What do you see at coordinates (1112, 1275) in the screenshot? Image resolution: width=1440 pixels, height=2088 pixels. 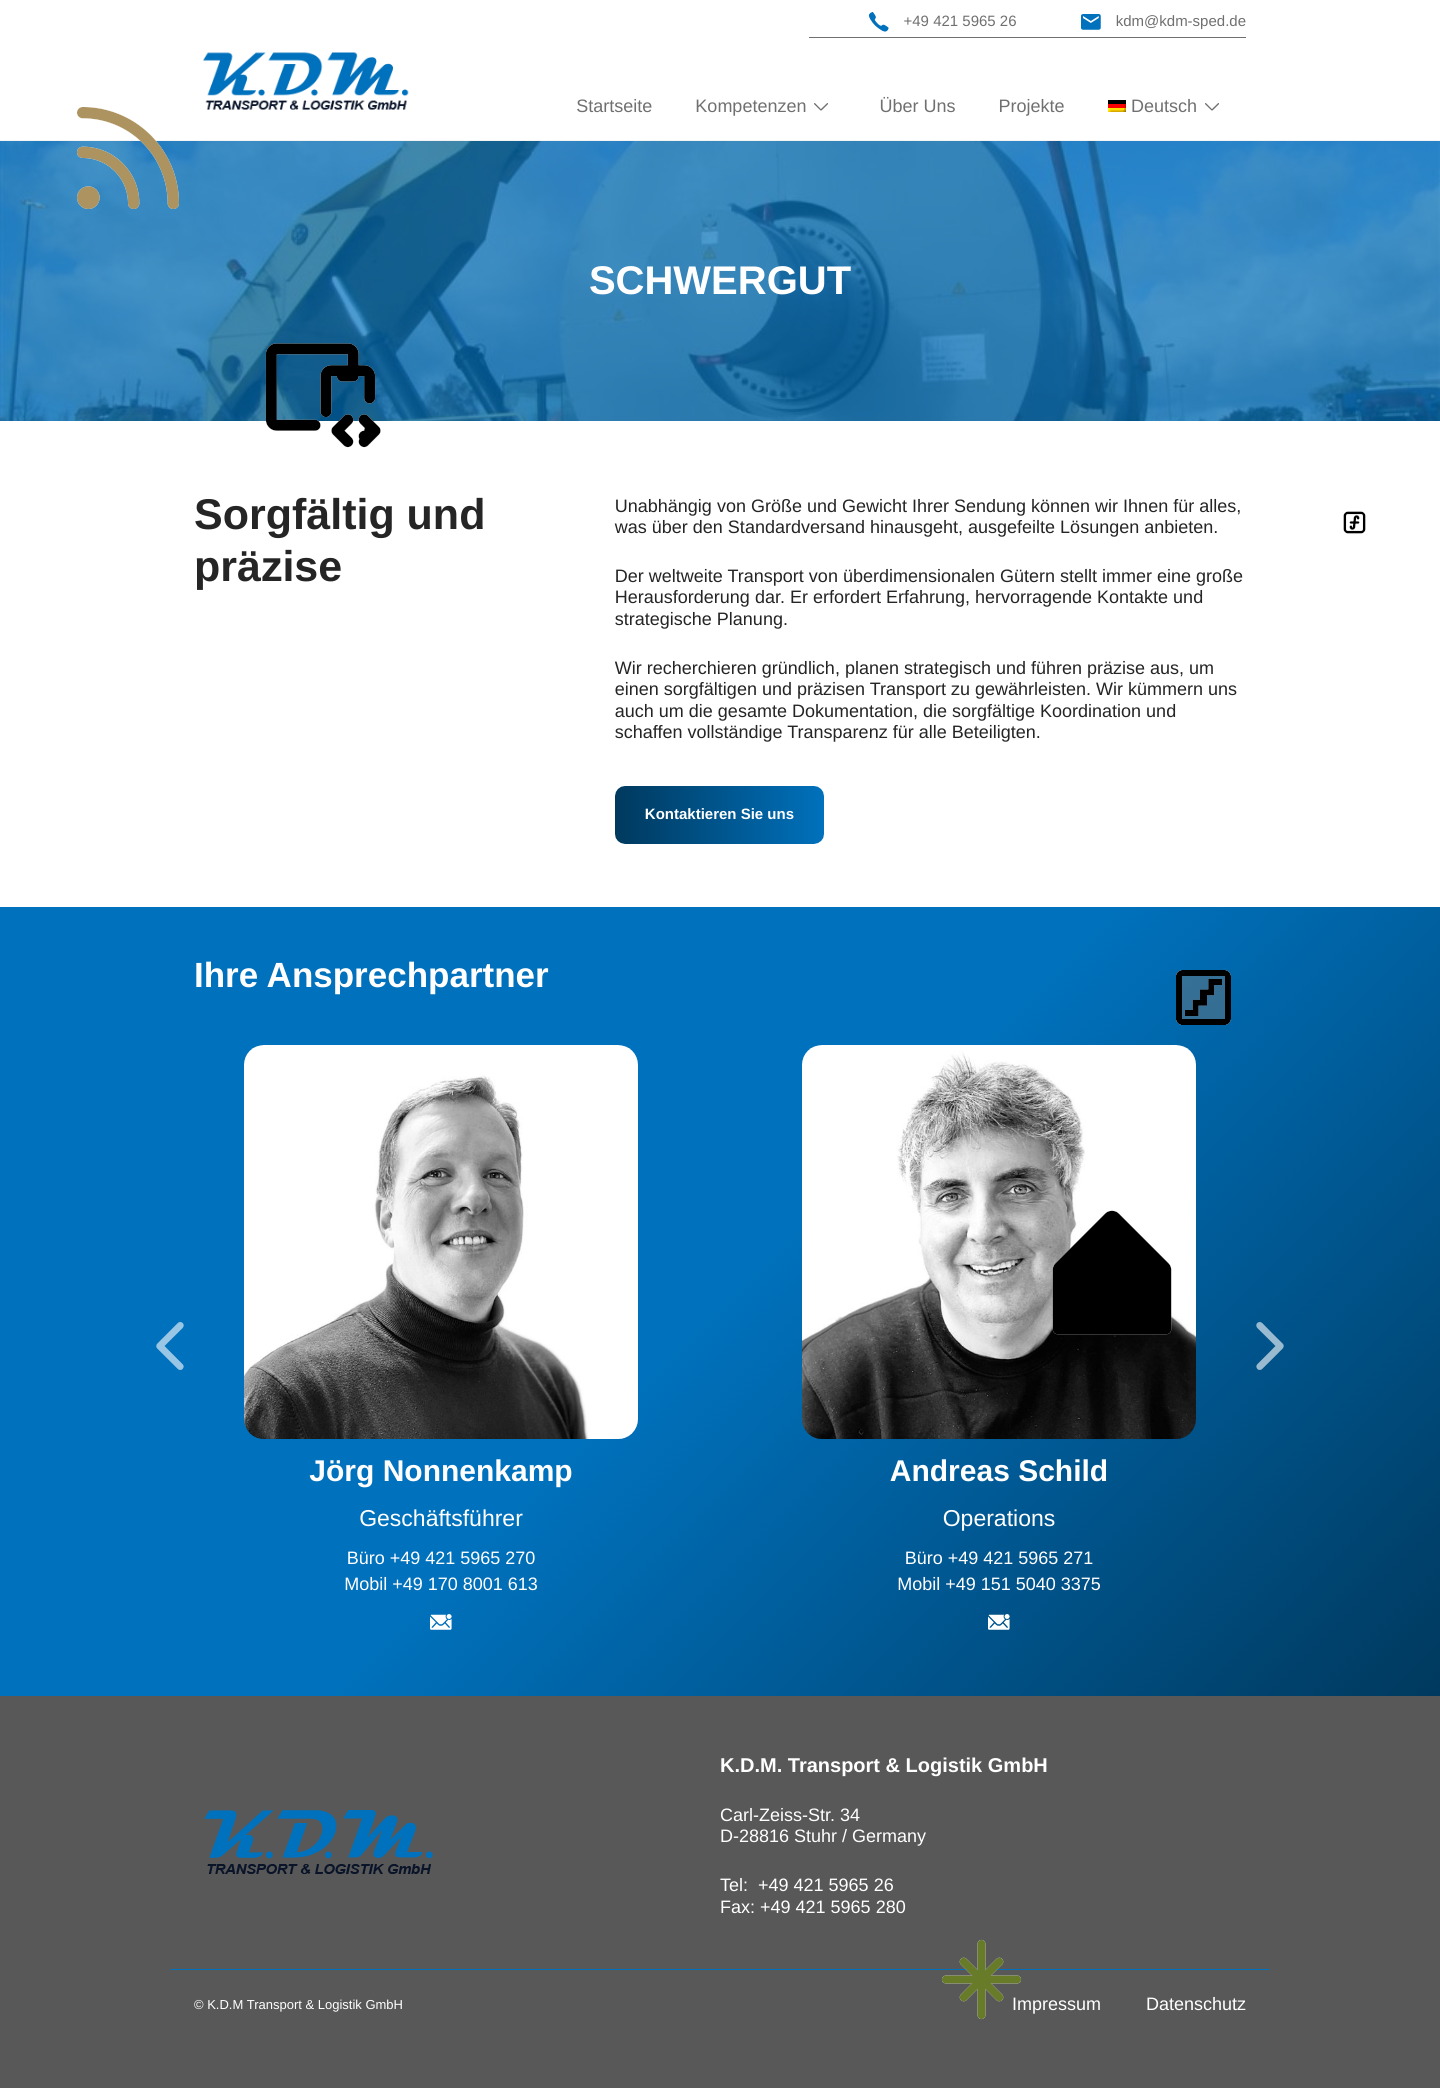 I see `navigate to home screen` at bounding box center [1112, 1275].